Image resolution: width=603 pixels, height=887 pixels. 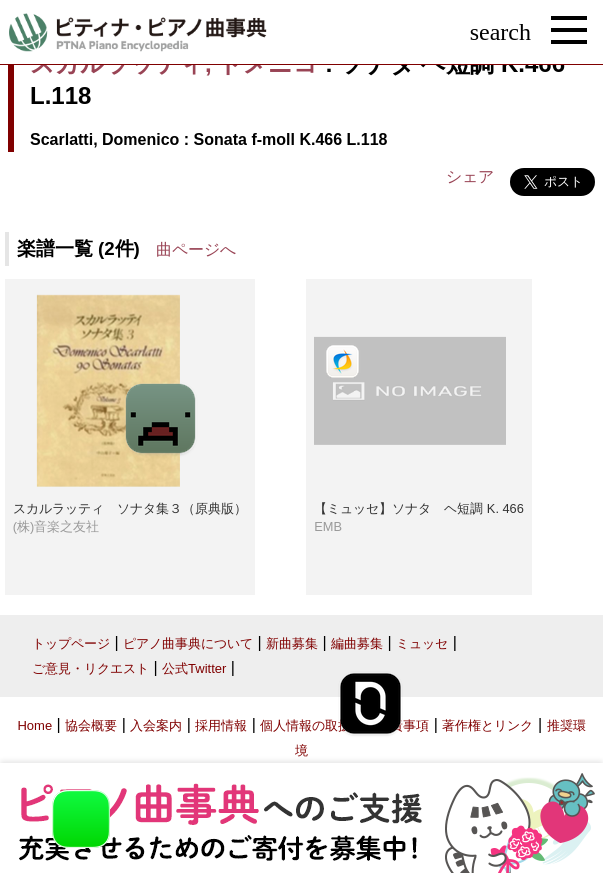 What do you see at coordinates (81, 819) in the screenshot?
I see `blank app icon template for customization` at bounding box center [81, 819].